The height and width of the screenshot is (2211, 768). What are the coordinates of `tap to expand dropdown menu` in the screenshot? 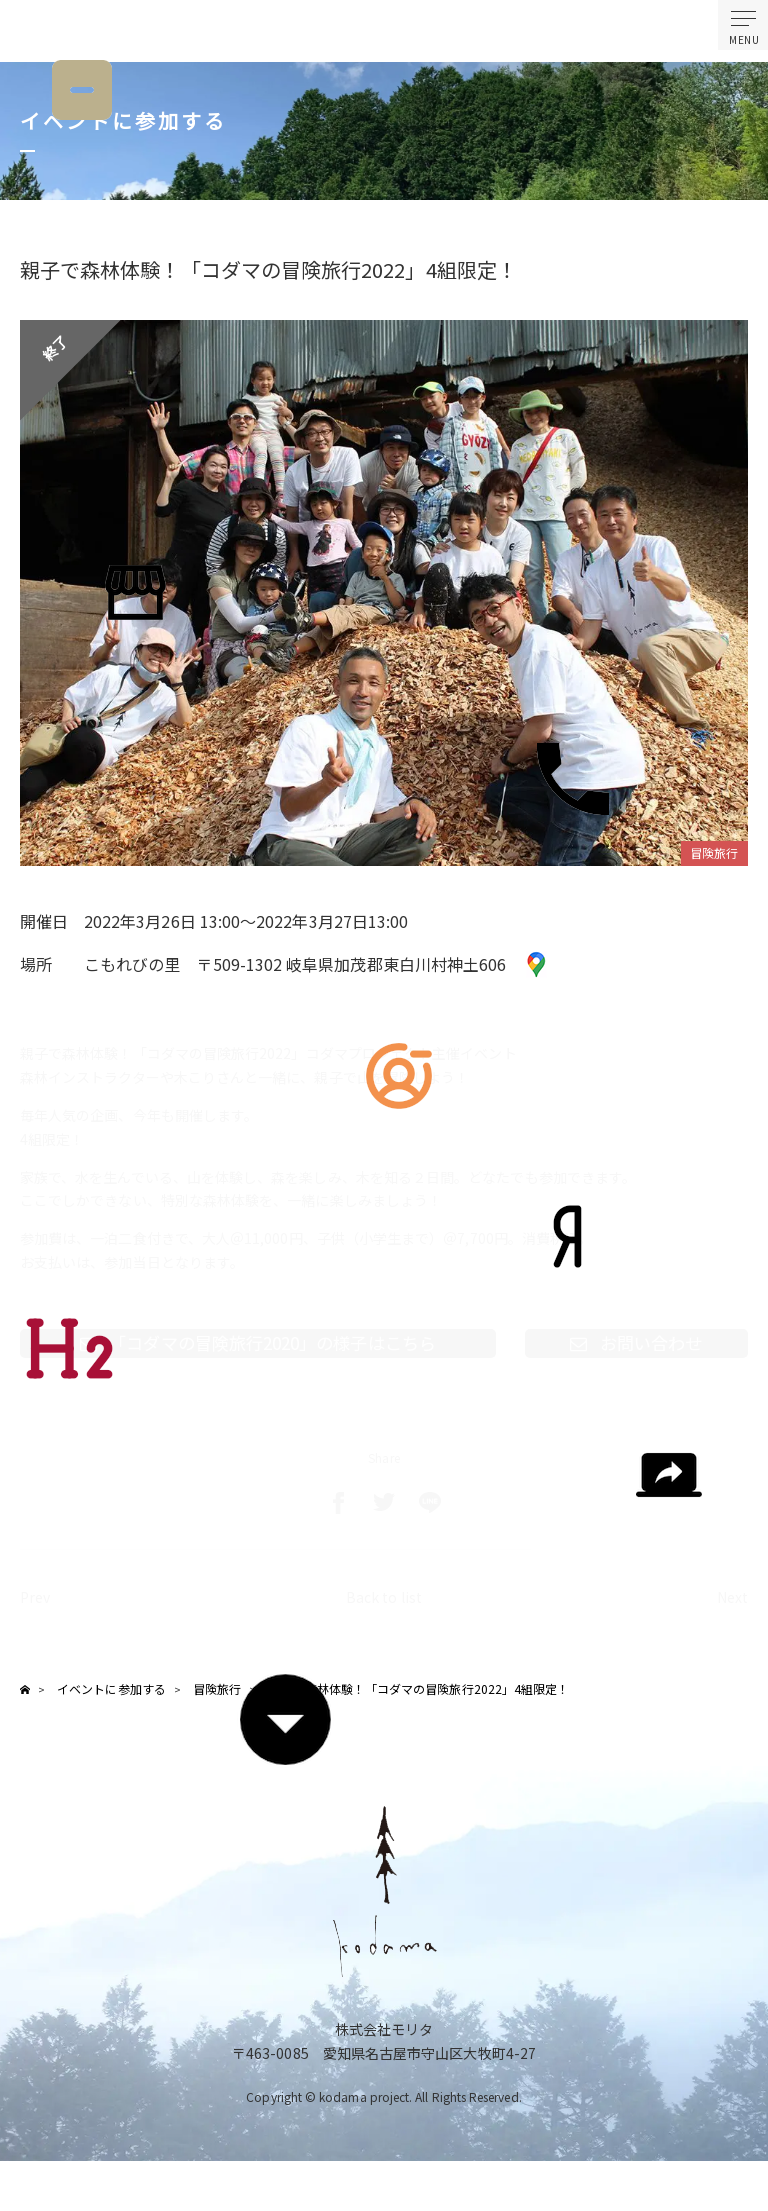 It's located at (285, 1719).